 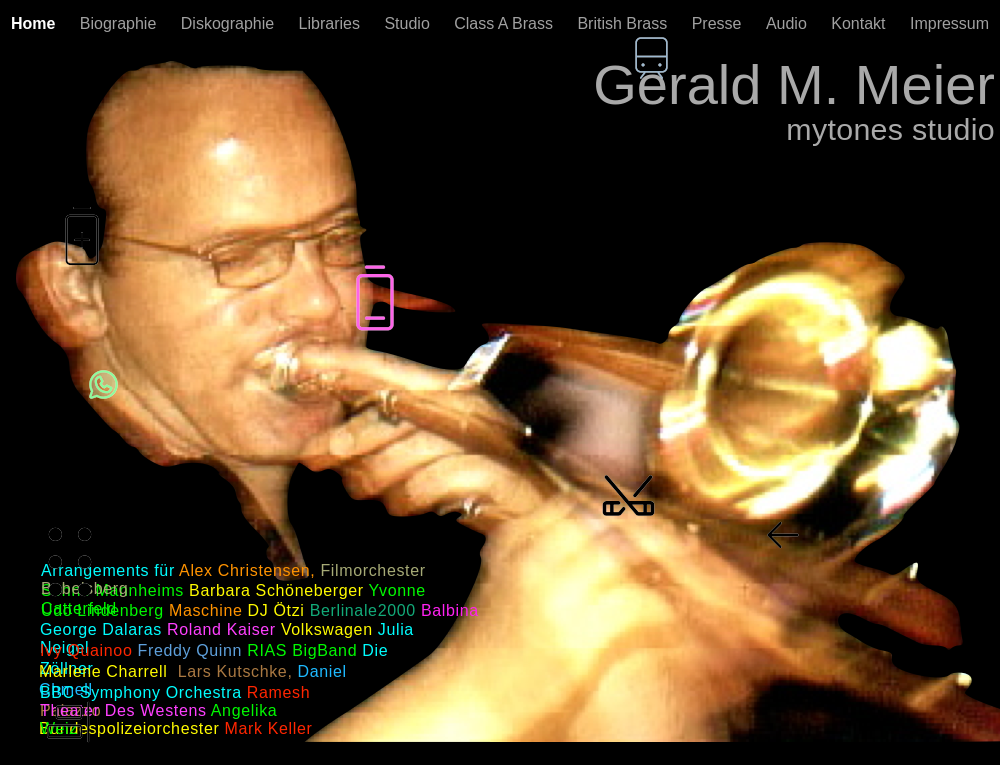 I want to click on view hockey sports content, so click(x=628, y=495).